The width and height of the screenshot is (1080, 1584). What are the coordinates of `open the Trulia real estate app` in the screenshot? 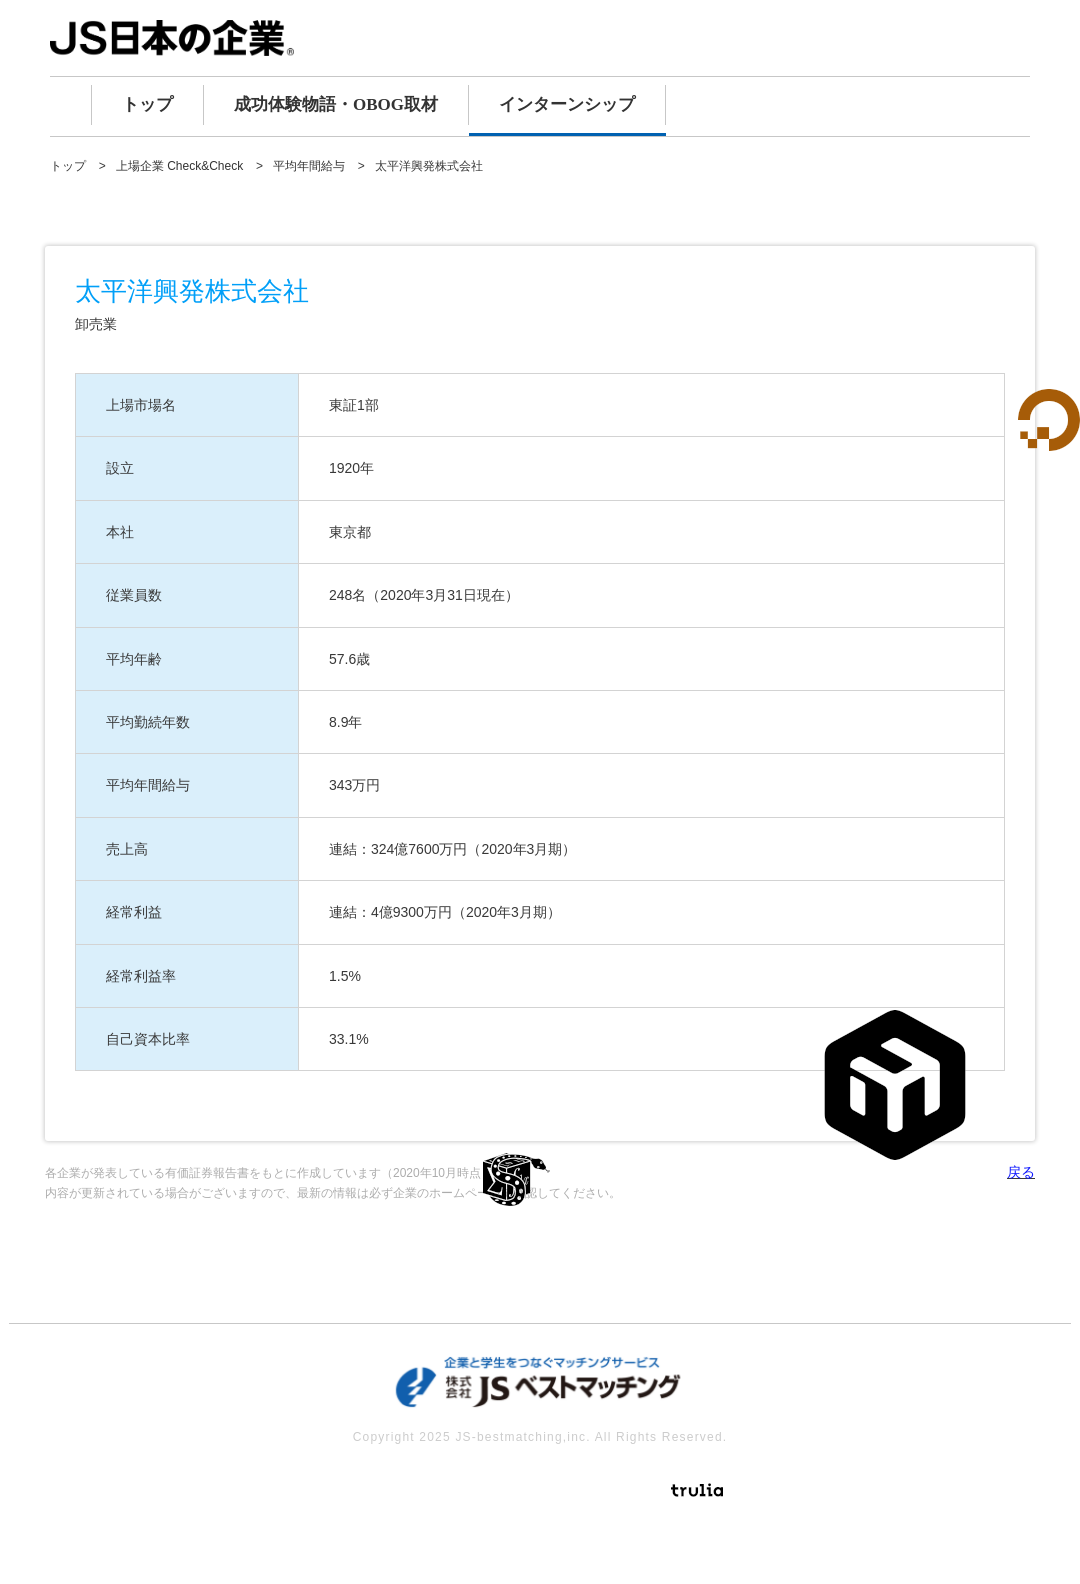 It's located at (697, 1490).